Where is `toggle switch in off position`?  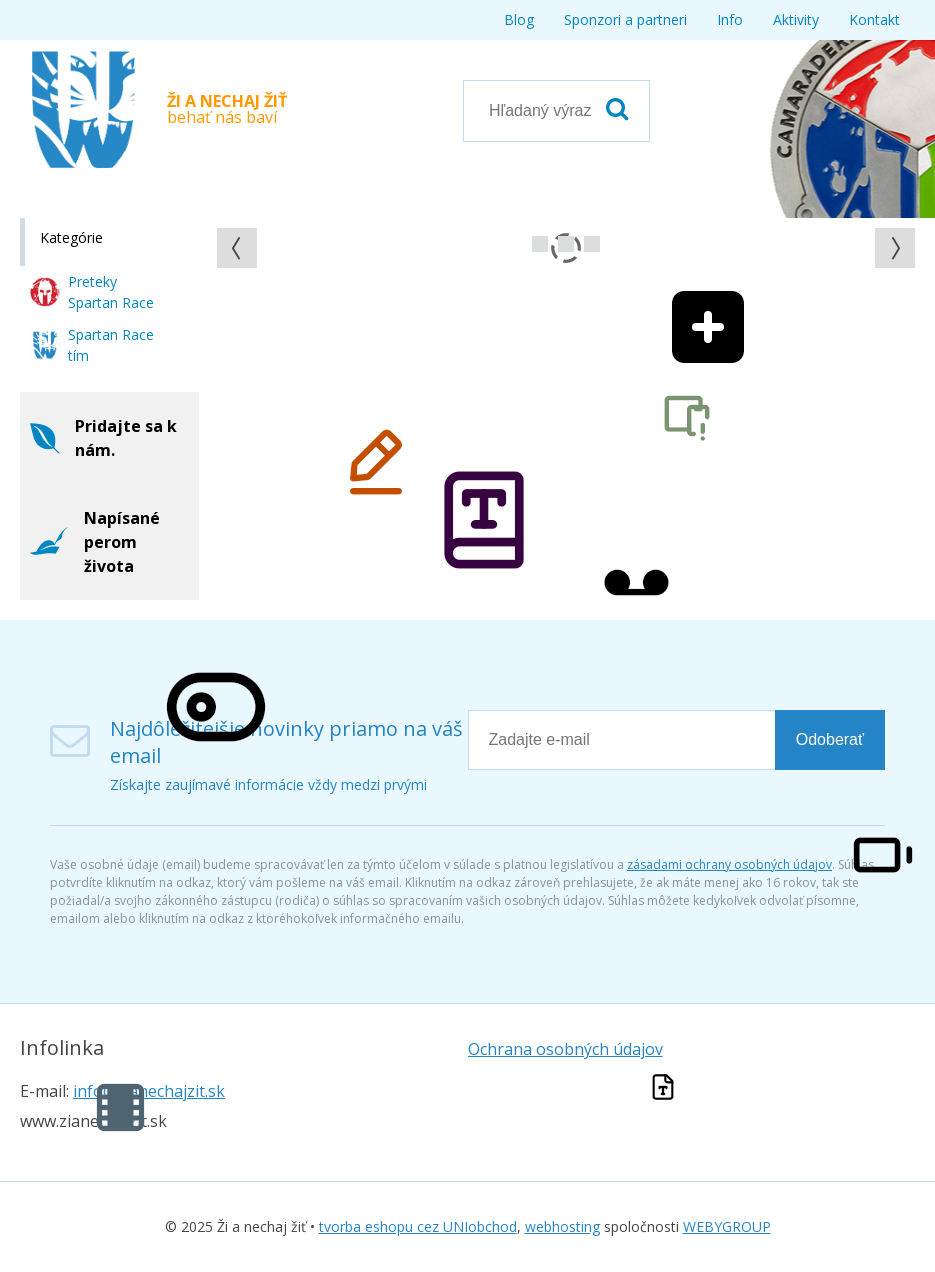 toggle switch in off position is located at coordinates (216, 707).